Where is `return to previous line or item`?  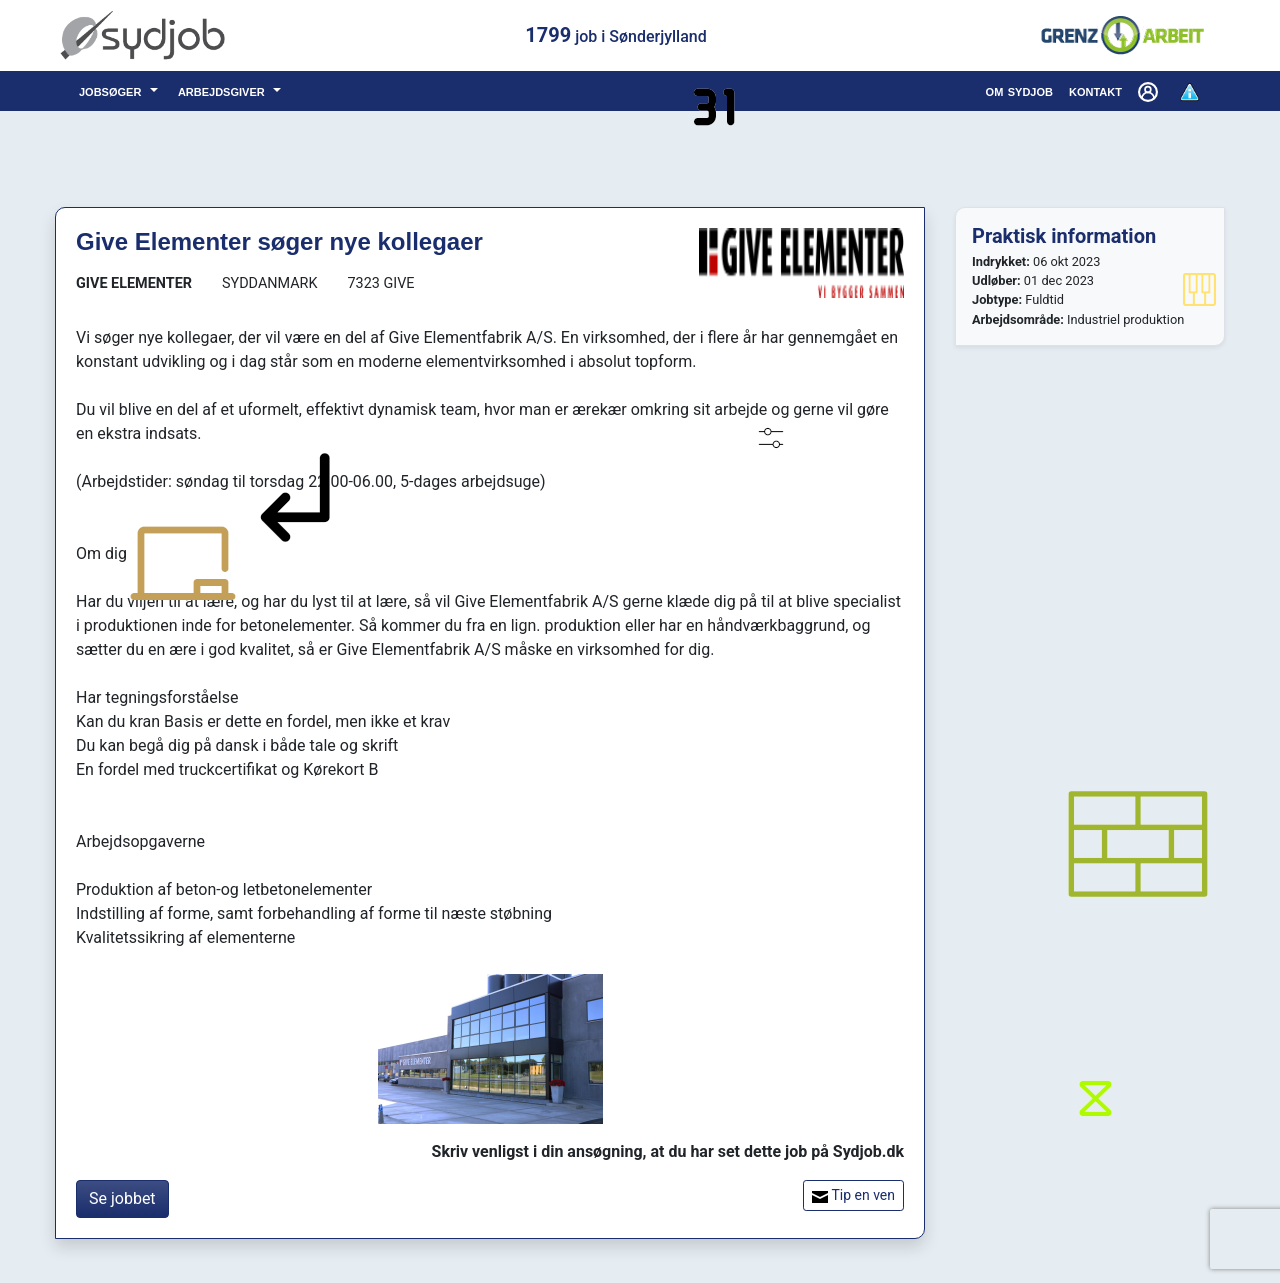 return to previous line or item is located at coordinates (298, 497).